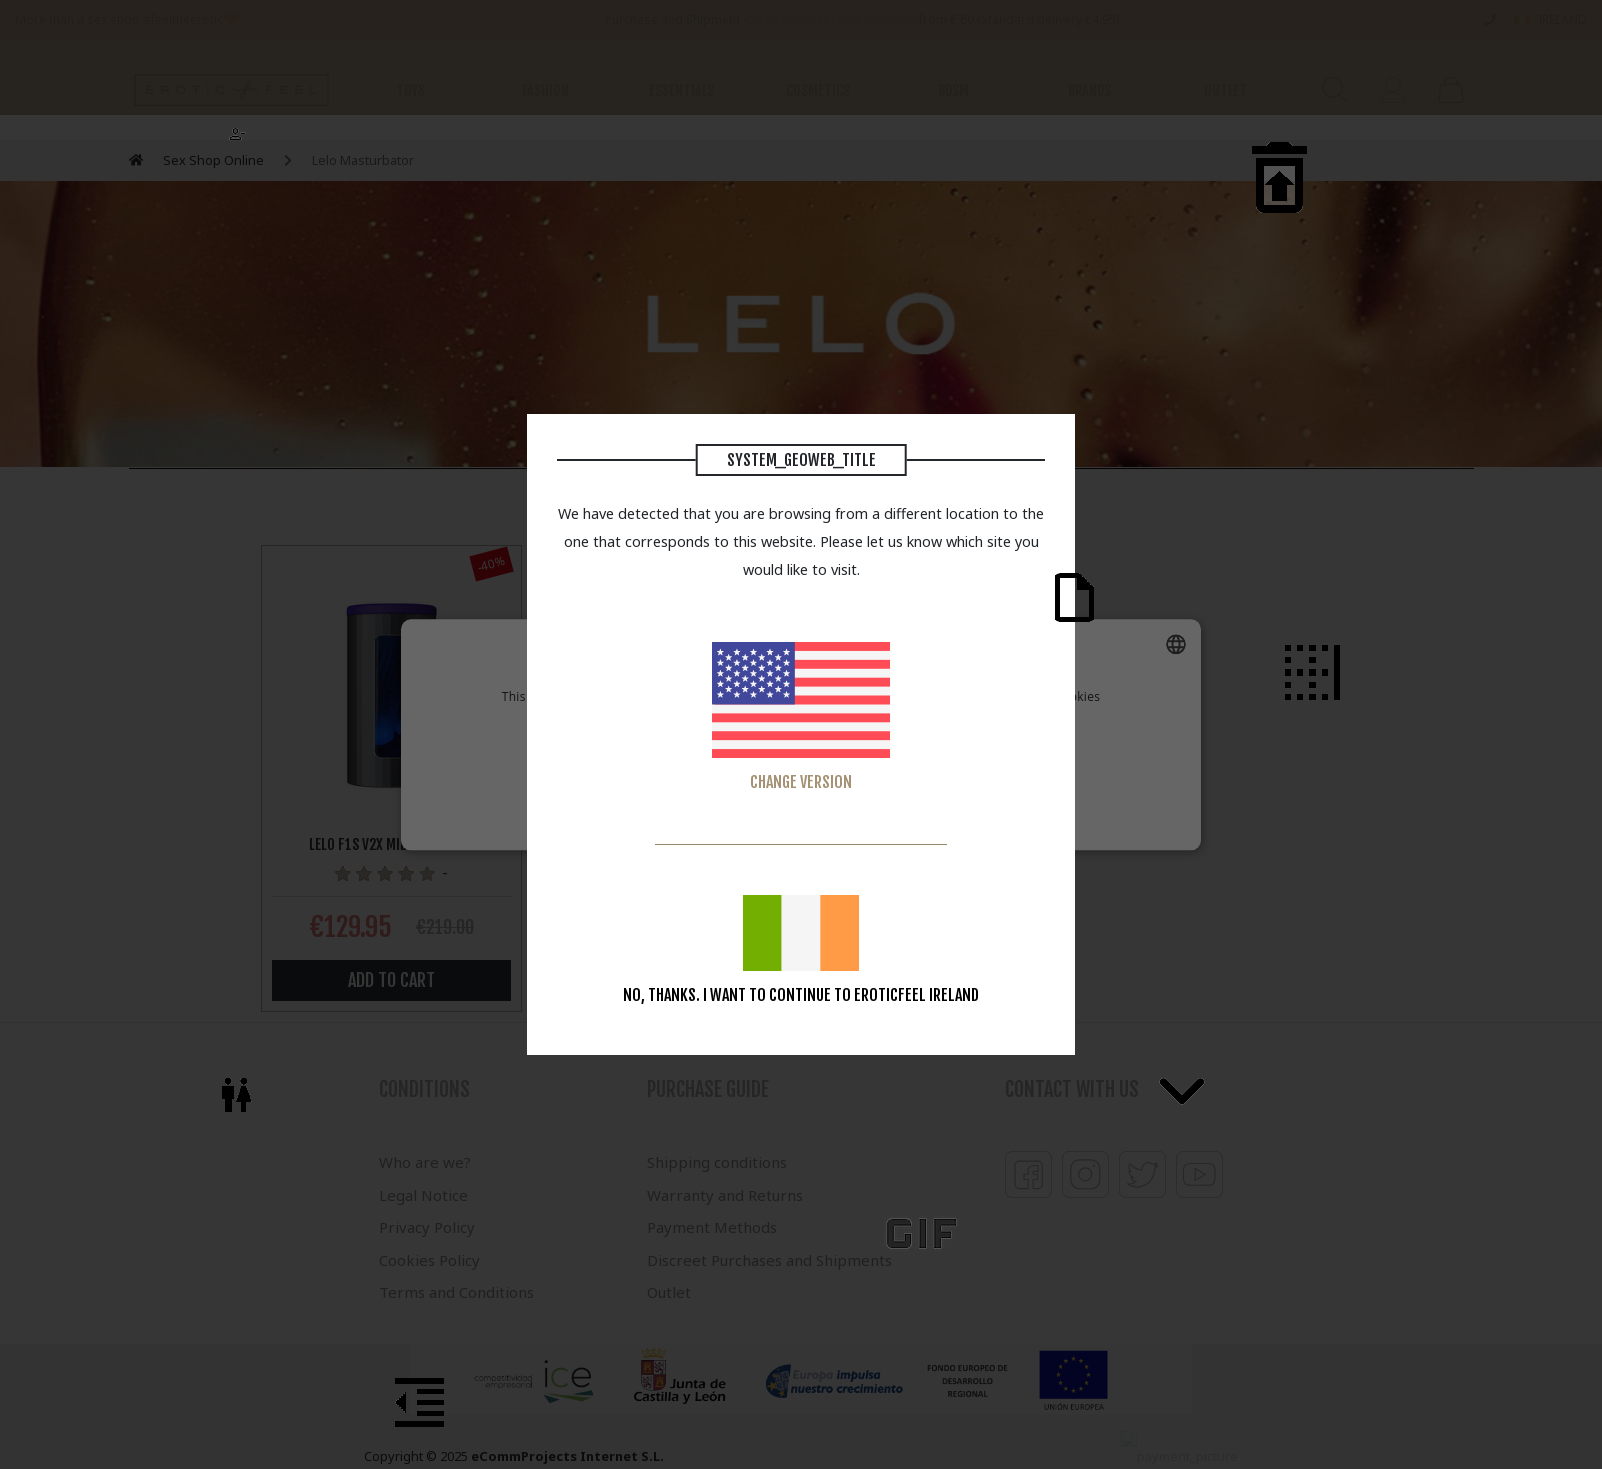 The image size is (1602, 1469). Describe the element at coordinates (236, 1095) in the screenshot. I see `indicates restroom or bathroom facilities` at that location.